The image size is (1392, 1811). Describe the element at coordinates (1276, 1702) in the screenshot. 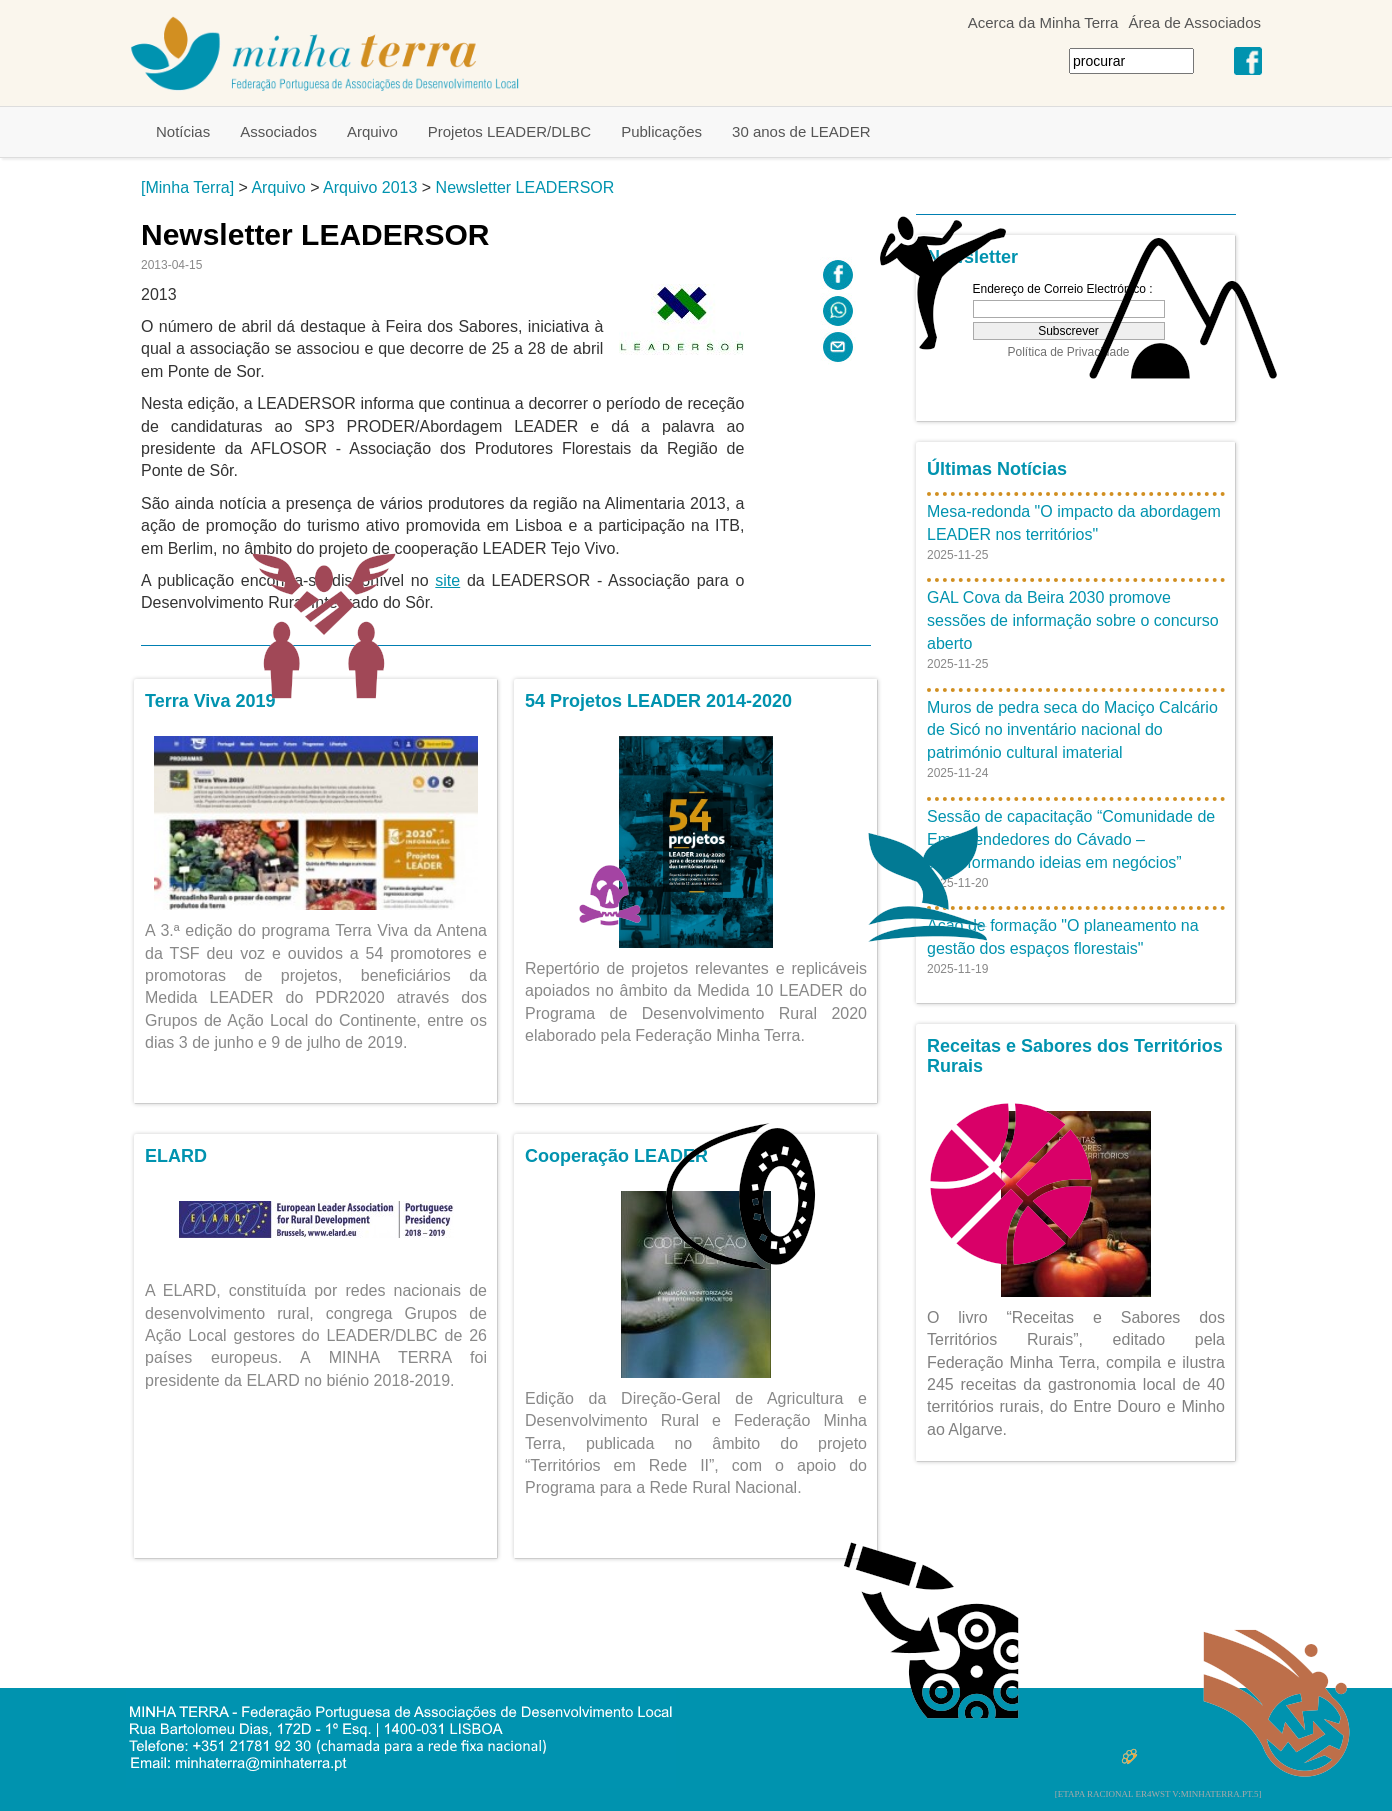

I see `indicates an unstable or volatile attack in-game` at that location.